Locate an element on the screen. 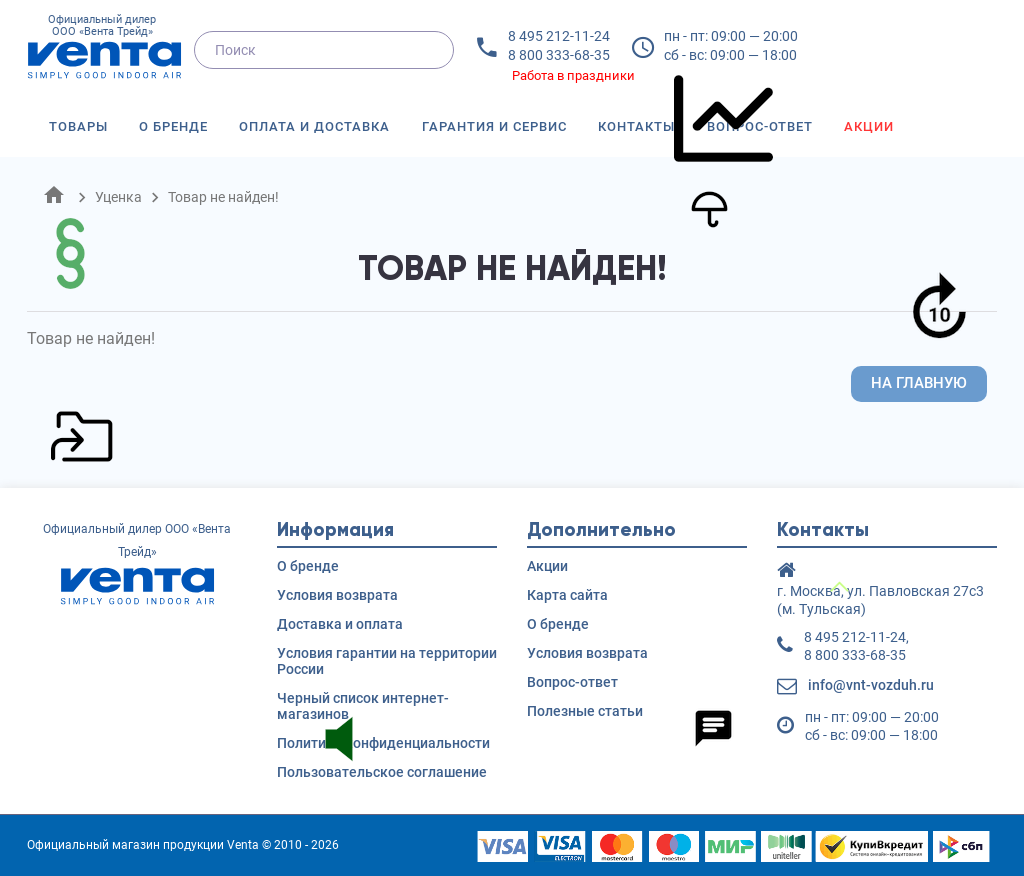 This screenshot has height=876, width=1024. open chat or messaging is located at coordinates (713, 728).